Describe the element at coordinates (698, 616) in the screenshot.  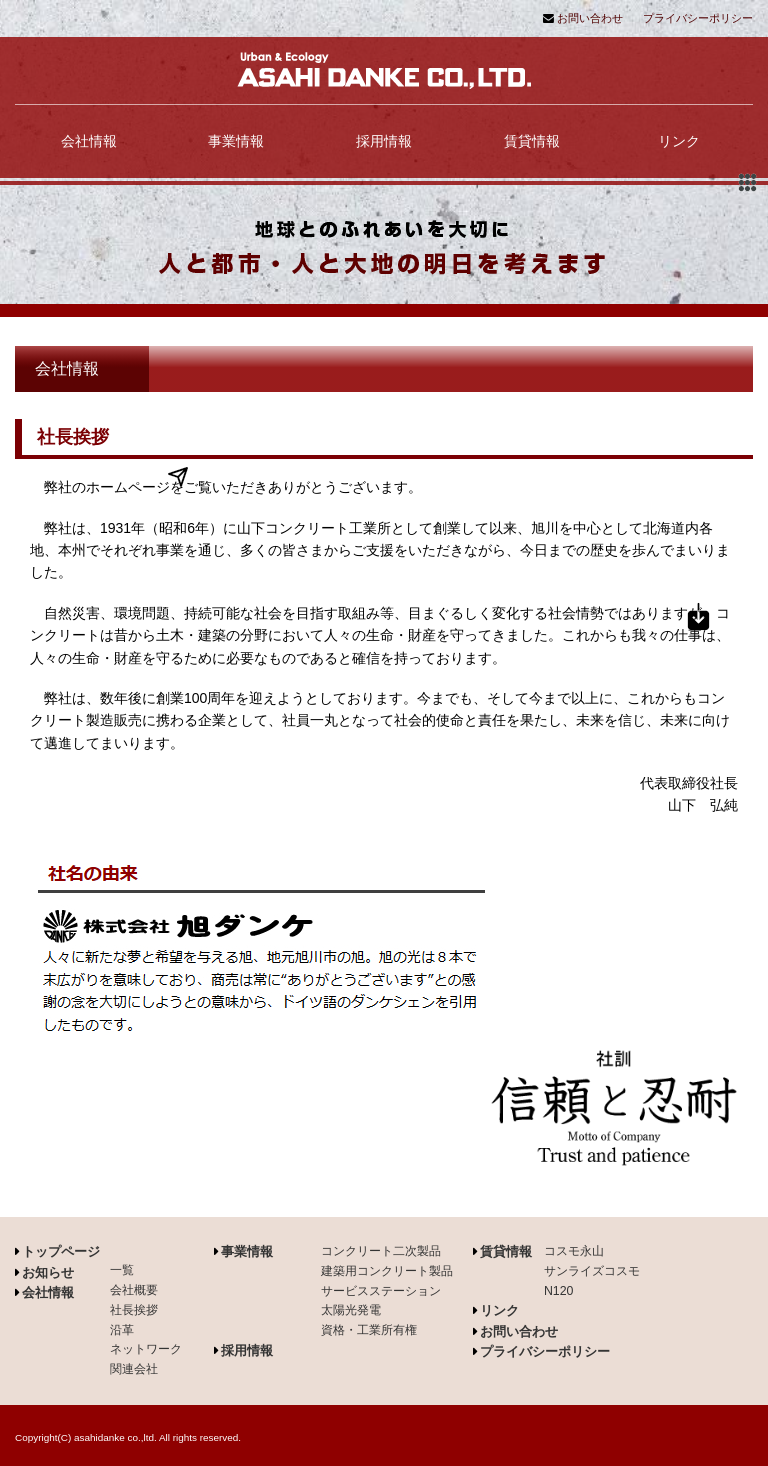
I see `download a file or content` at that location.